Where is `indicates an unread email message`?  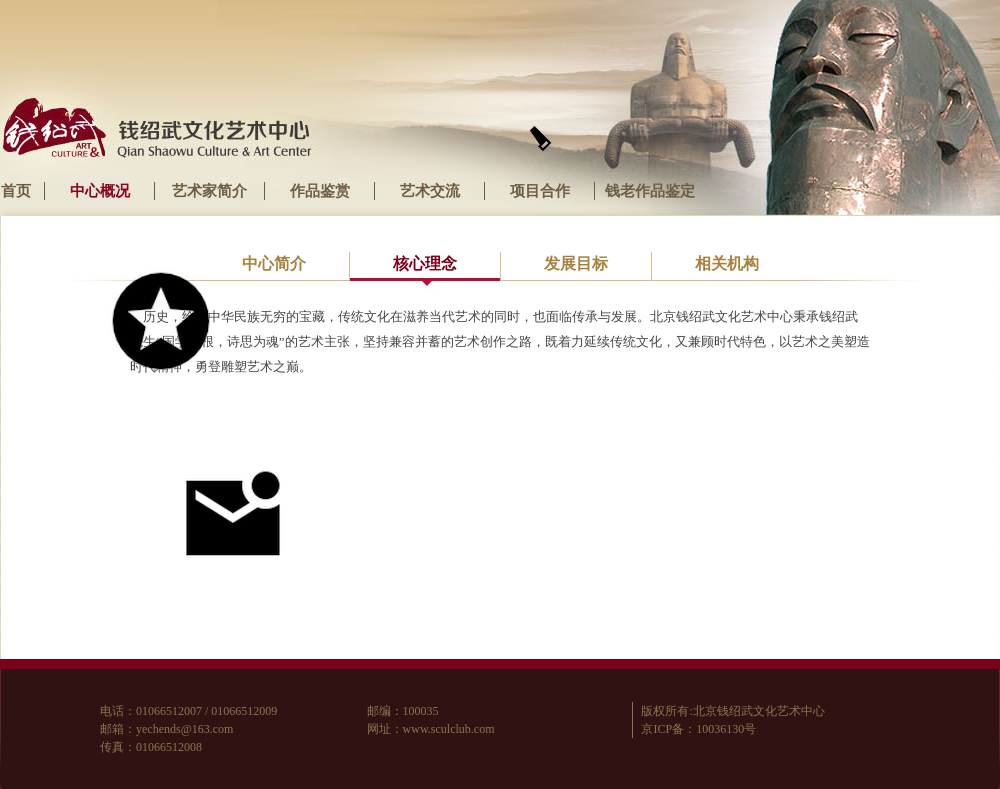 indicates an unread email message is located at coordinates (233, 518).